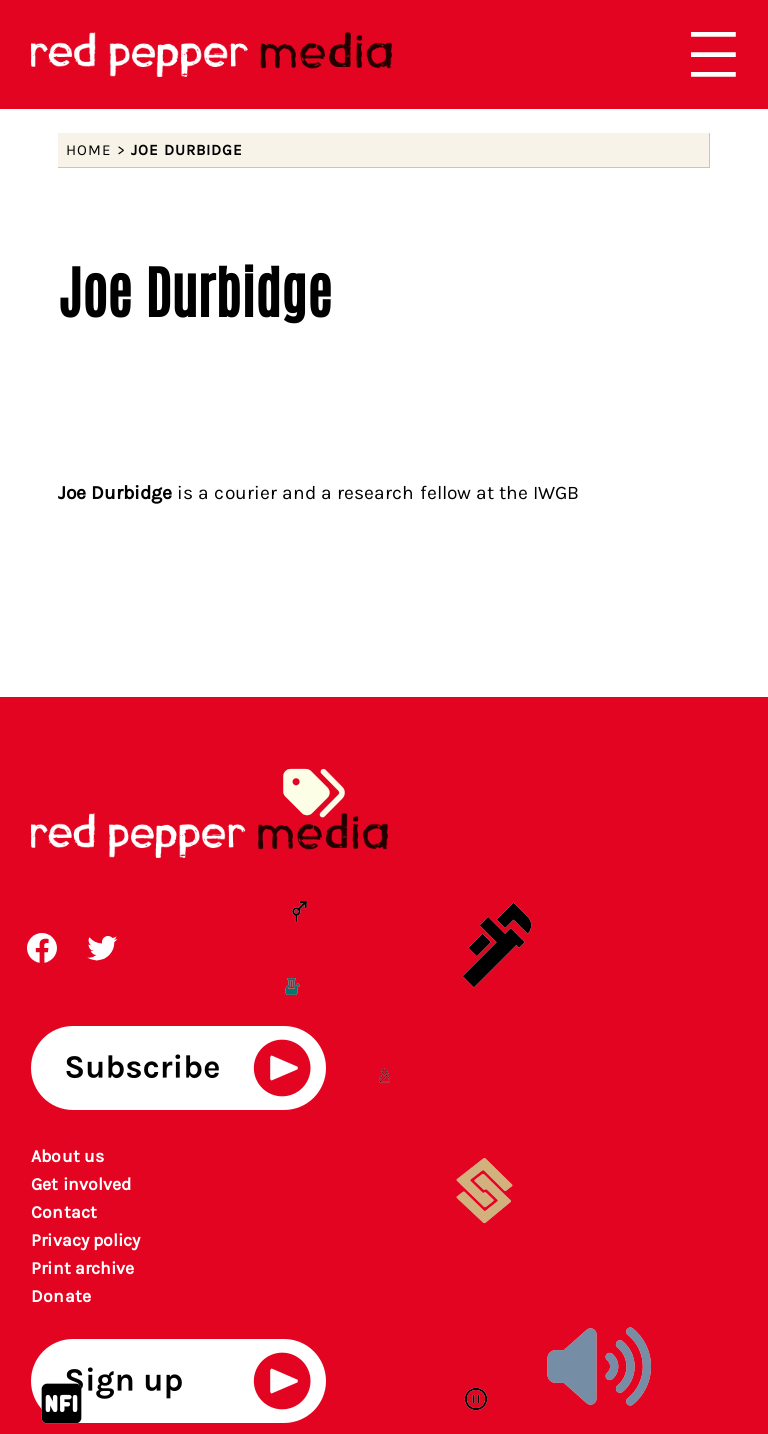 The width and height of the screenshot is (768, 1434). I want to click on staylinked company logo, so click(484, 1190).